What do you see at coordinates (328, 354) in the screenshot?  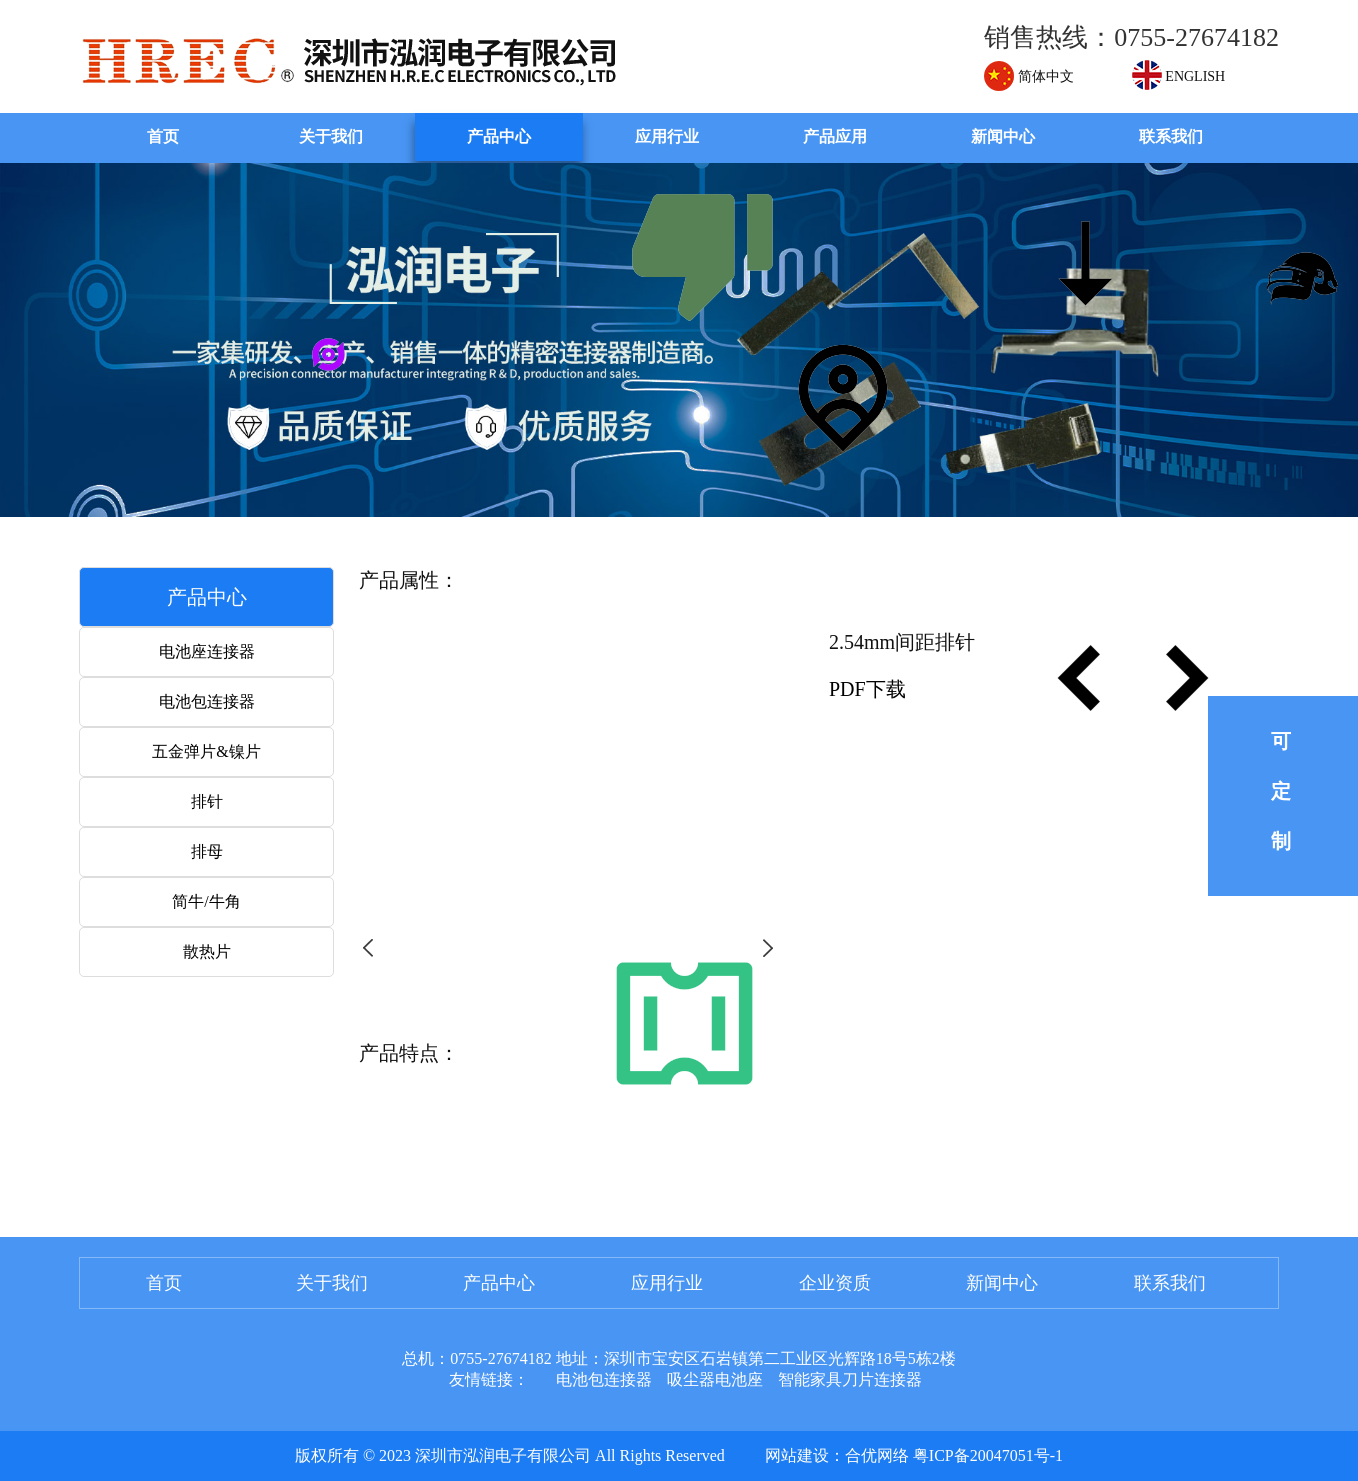 I see `launch honor of kings game` at bounding box center [328, 354].